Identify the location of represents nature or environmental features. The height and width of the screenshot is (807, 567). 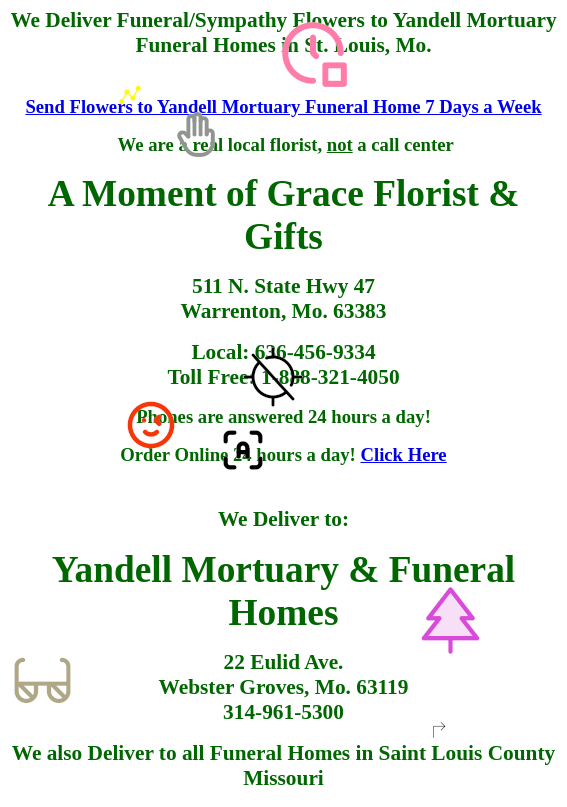
(450, 620).